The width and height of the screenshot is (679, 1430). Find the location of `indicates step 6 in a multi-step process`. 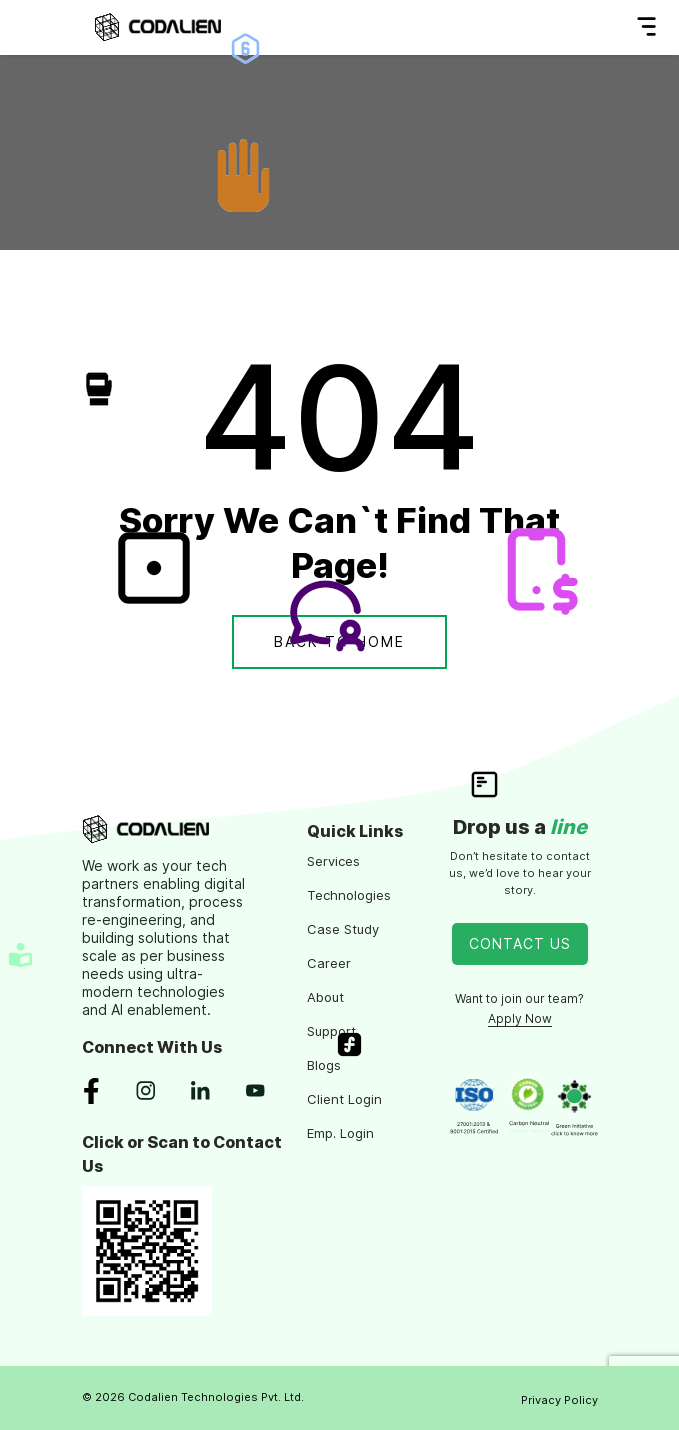

indicates step 6 in a multi-step process is located at coordinates (245, 48).